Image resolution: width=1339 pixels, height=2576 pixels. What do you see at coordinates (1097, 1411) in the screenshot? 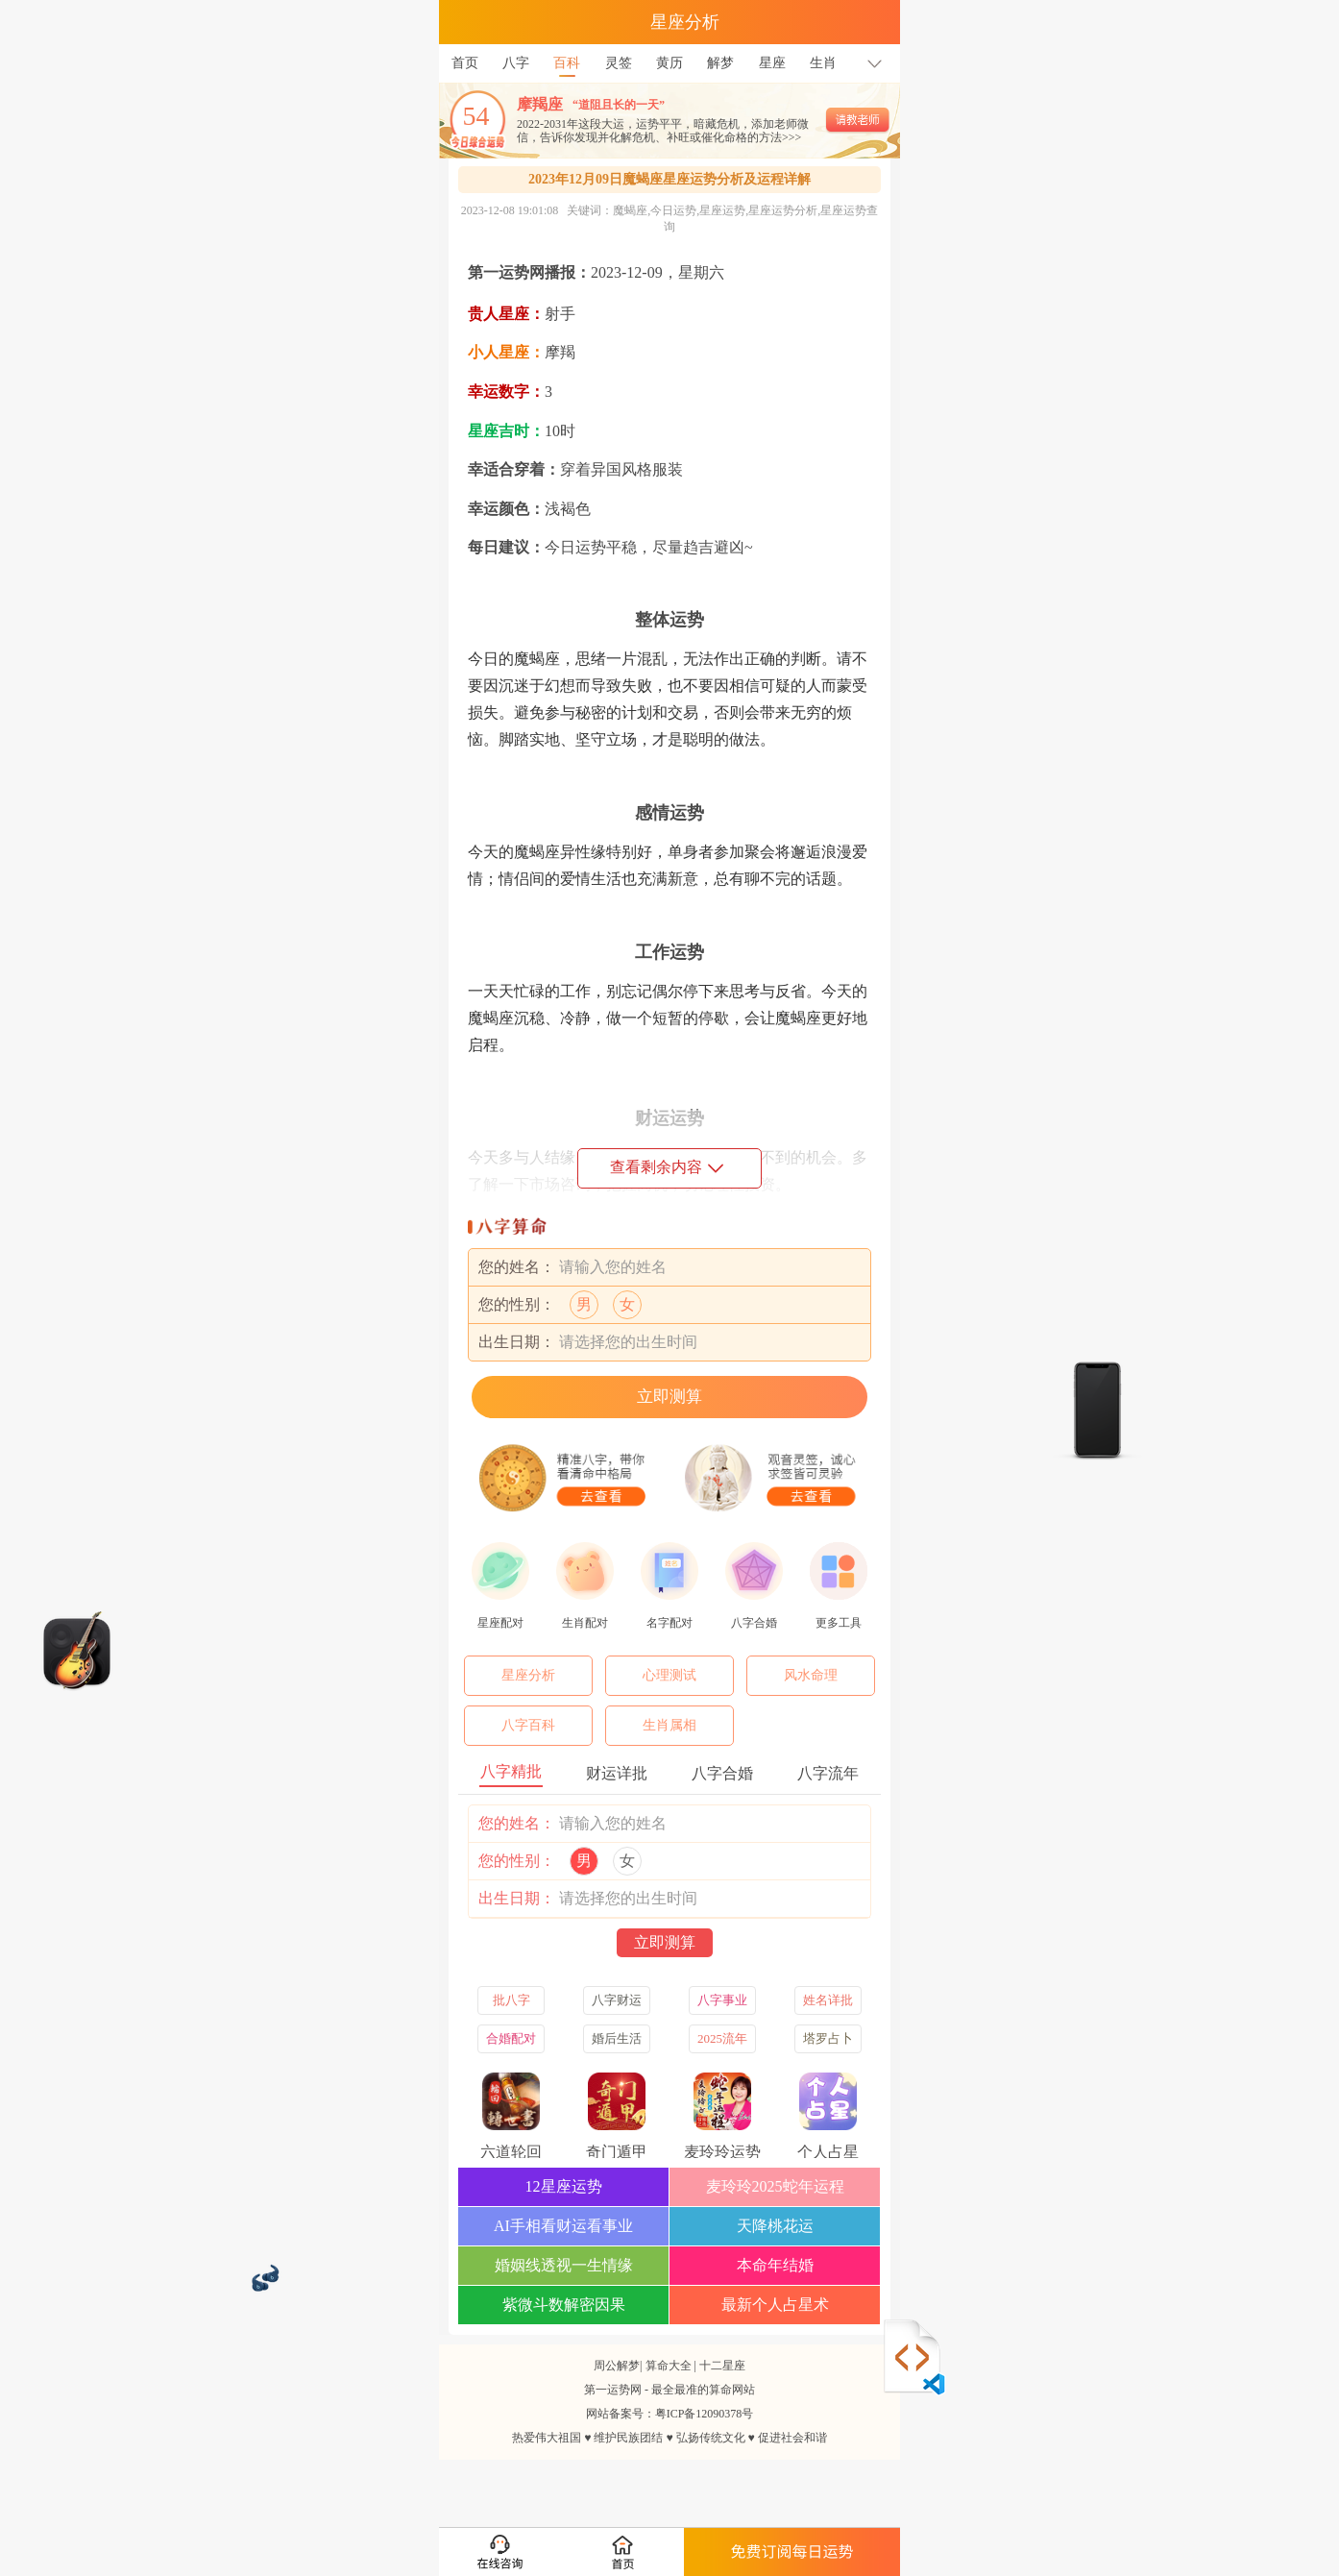
I see `connected iPhone device` at bounding box center [1097, 1411].